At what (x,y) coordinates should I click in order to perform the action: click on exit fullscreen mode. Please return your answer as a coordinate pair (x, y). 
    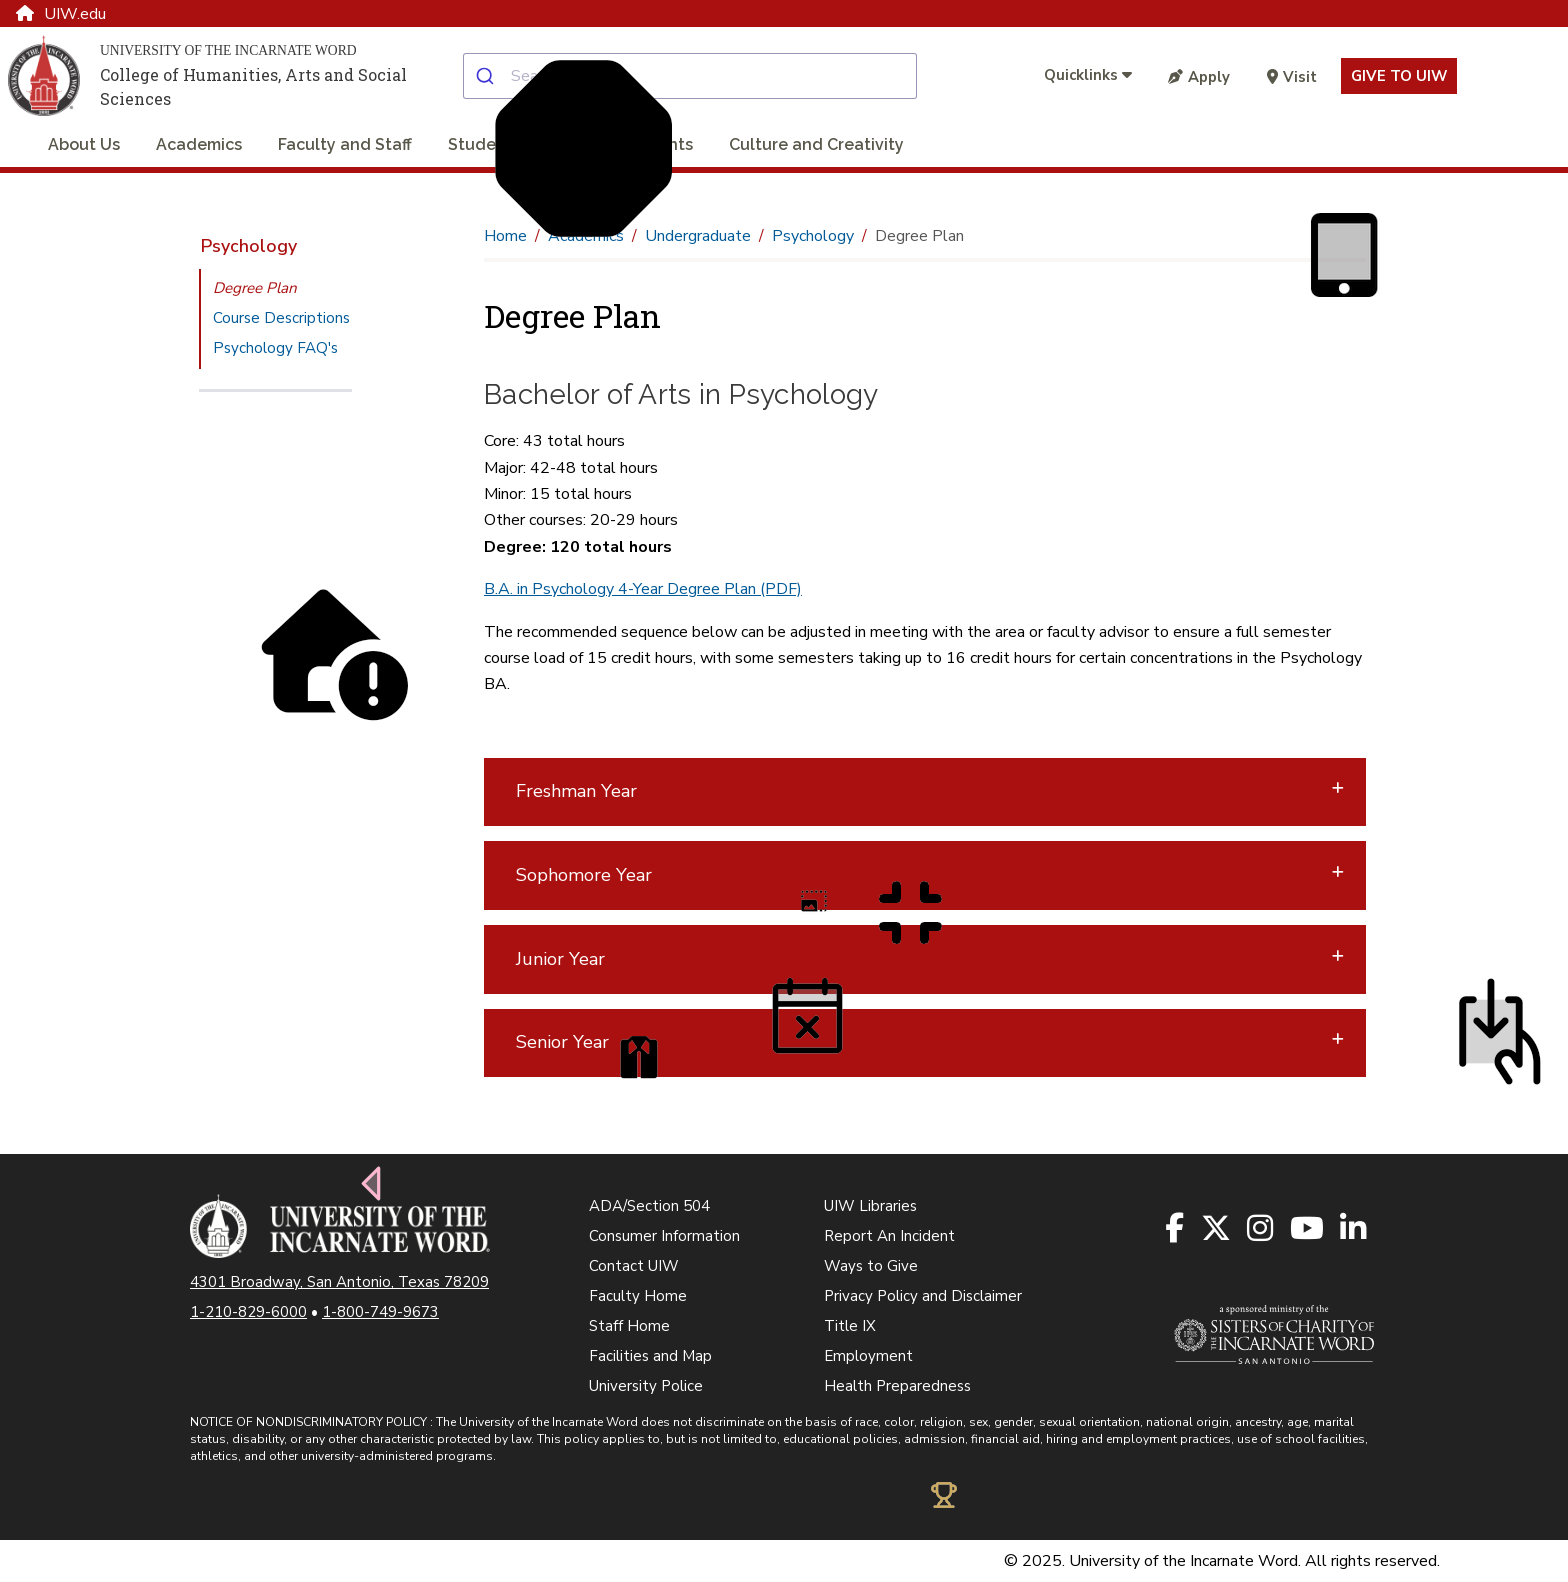
    Looking at the image, I should click on (910, 912).